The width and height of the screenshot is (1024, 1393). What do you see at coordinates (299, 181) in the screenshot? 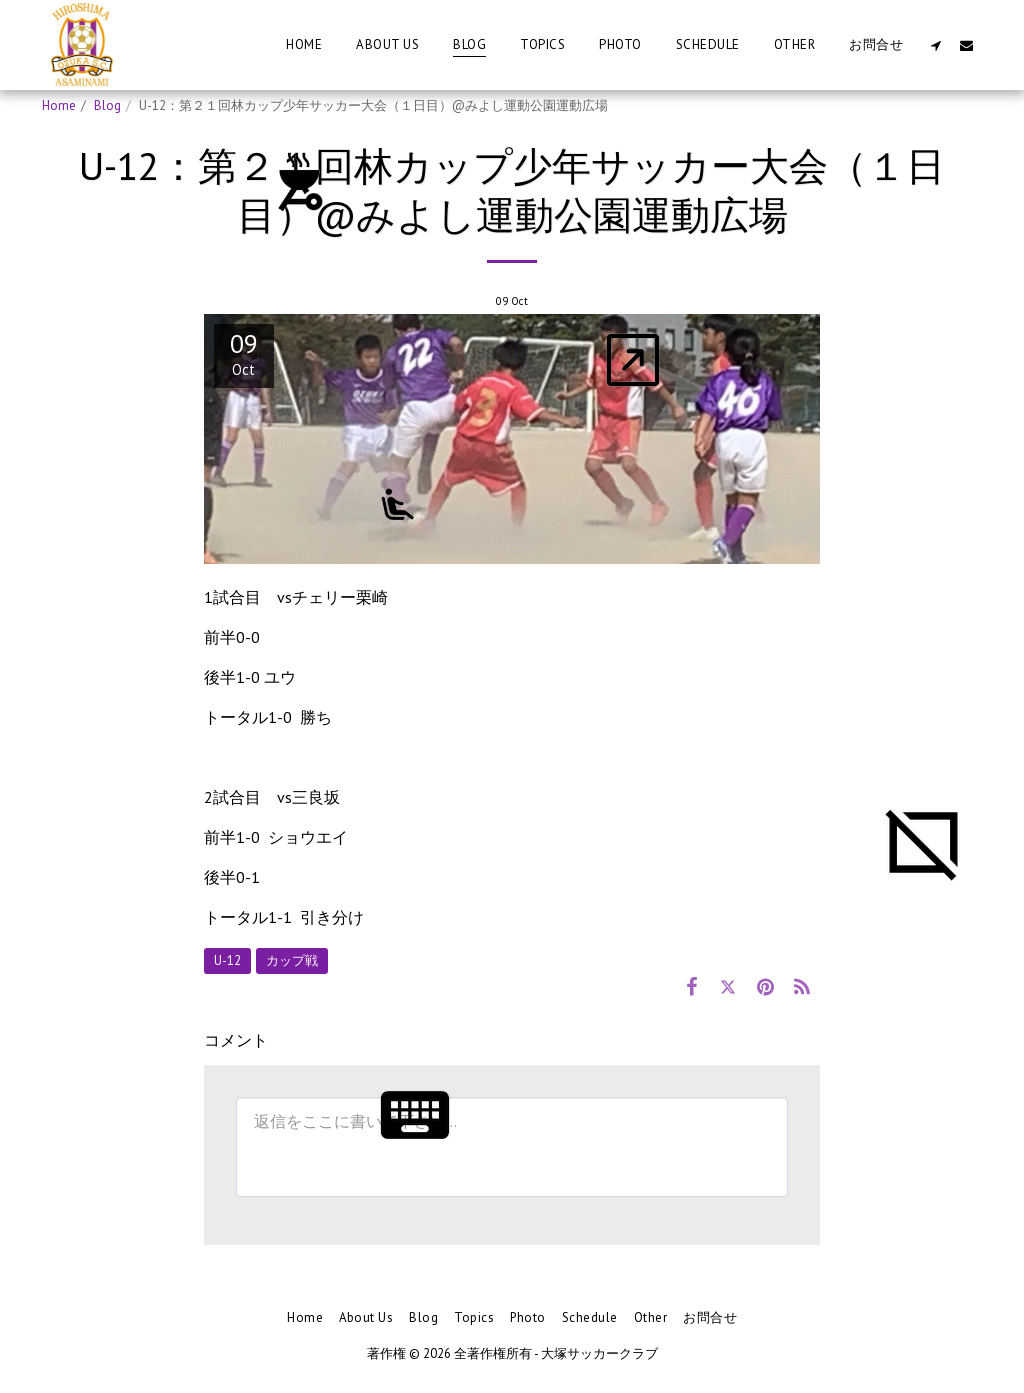
I see `access outdoor cooking or grilling recipes` at bounding box center [299, 181].